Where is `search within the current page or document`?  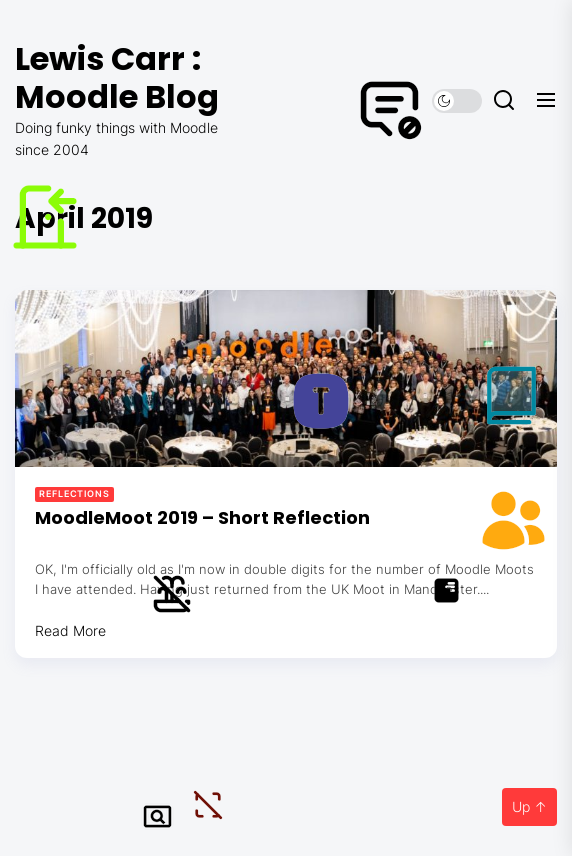
search within the current page or document is located at coordinates (157, 816).